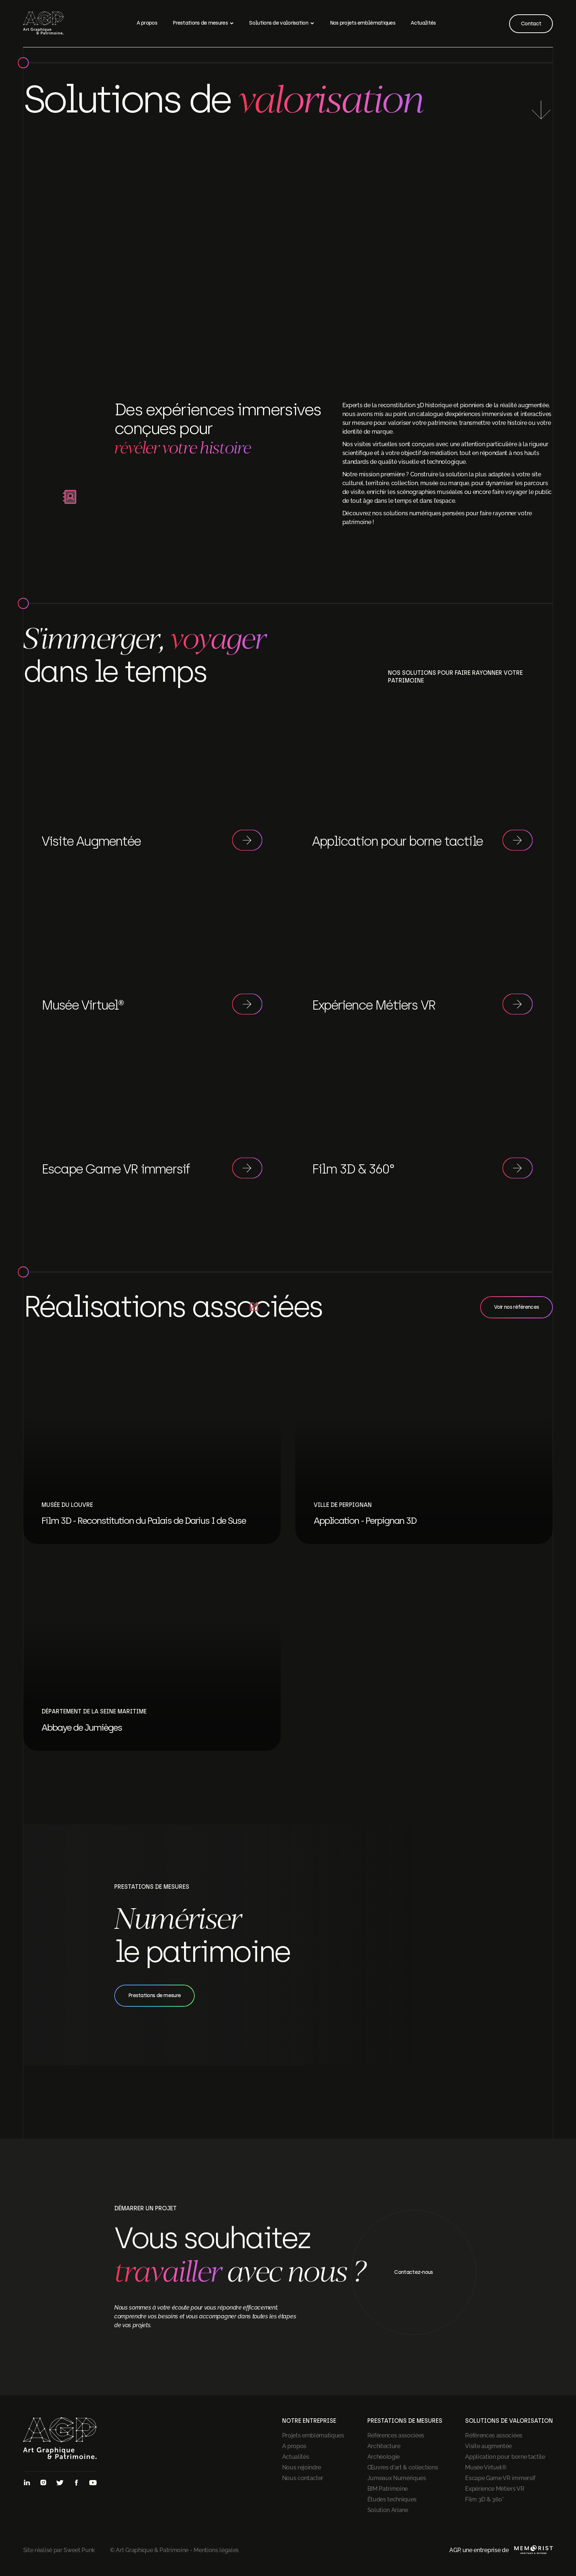  What do you see at coordinates (254, 1307) in the screenshot?
I see `create or edit a note` at bounding box center [254, 1307].